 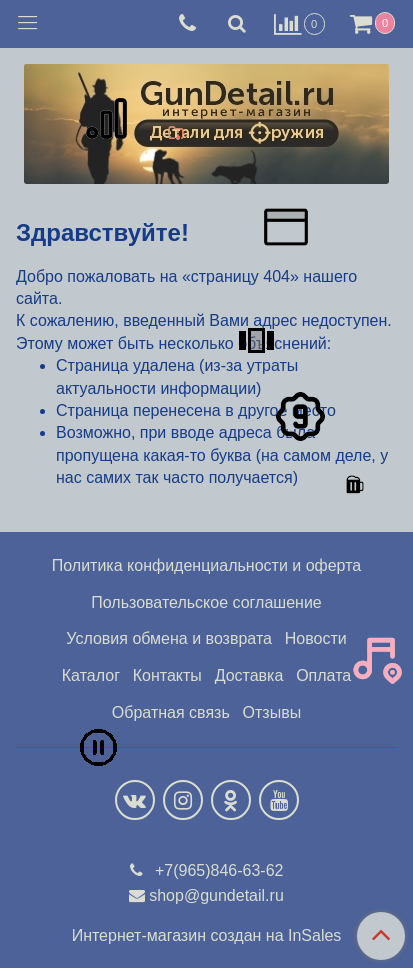 What do you see at coordinates (176, 133) in the screenshot?
I see `access archived files or folders` at bounding box center [176, 133].